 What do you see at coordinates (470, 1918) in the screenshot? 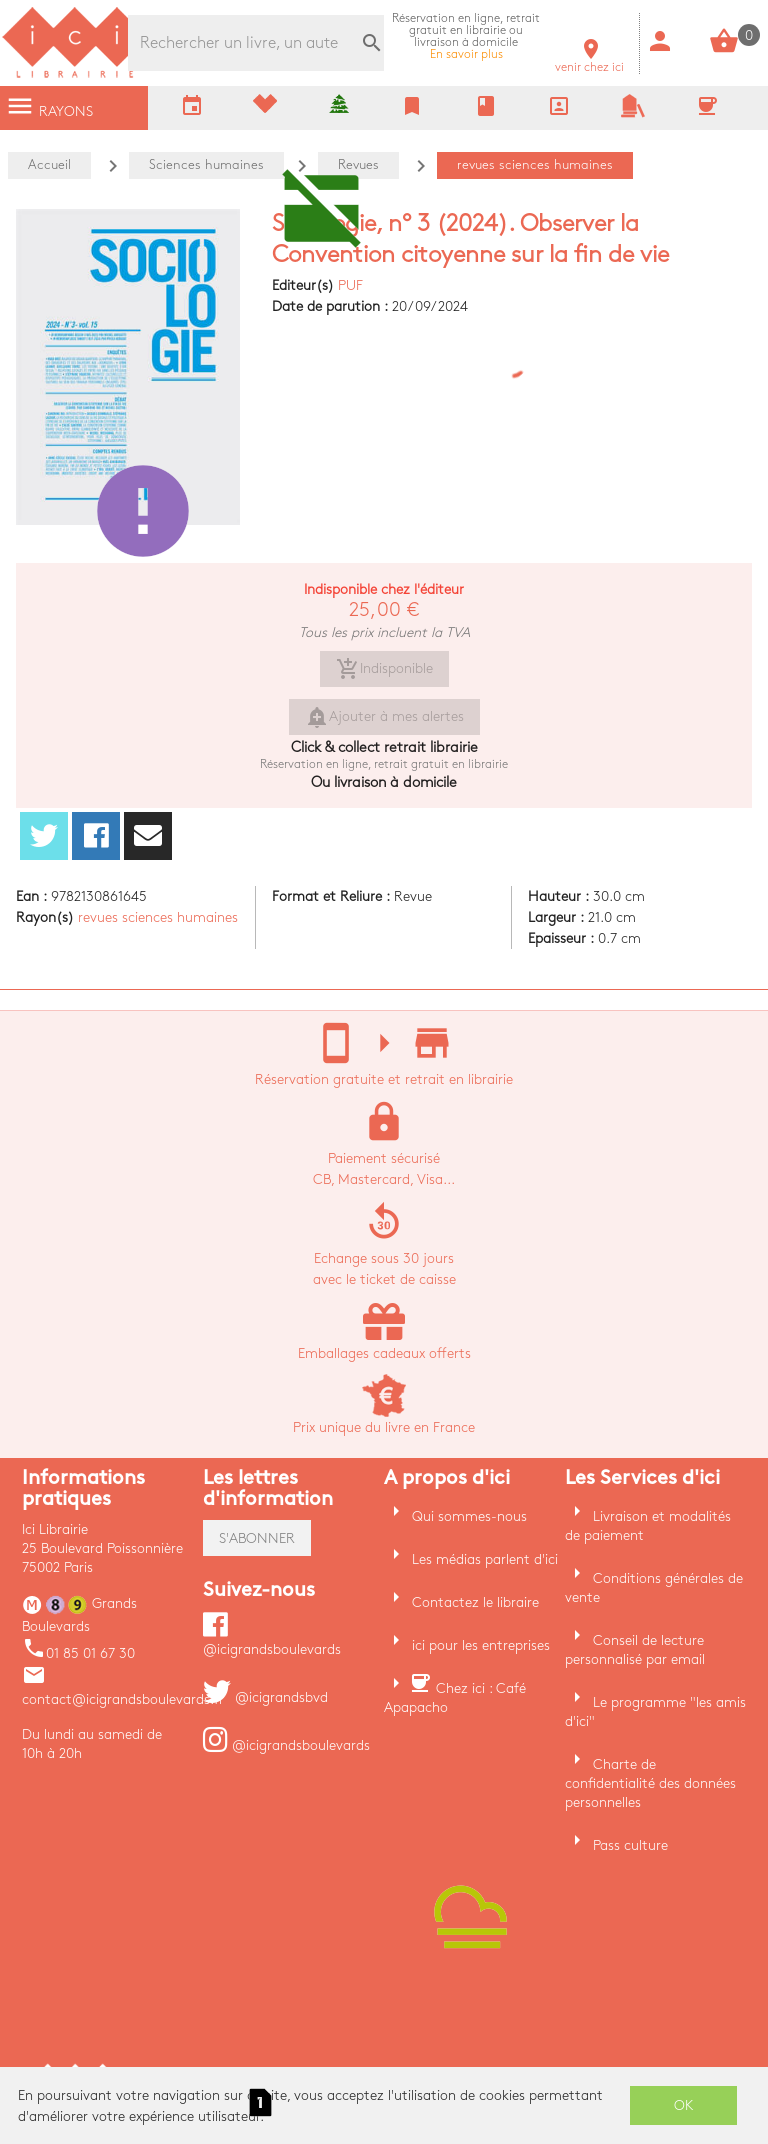
I see `indicates foggy weather conditions` at bounding box center [470, 1918].